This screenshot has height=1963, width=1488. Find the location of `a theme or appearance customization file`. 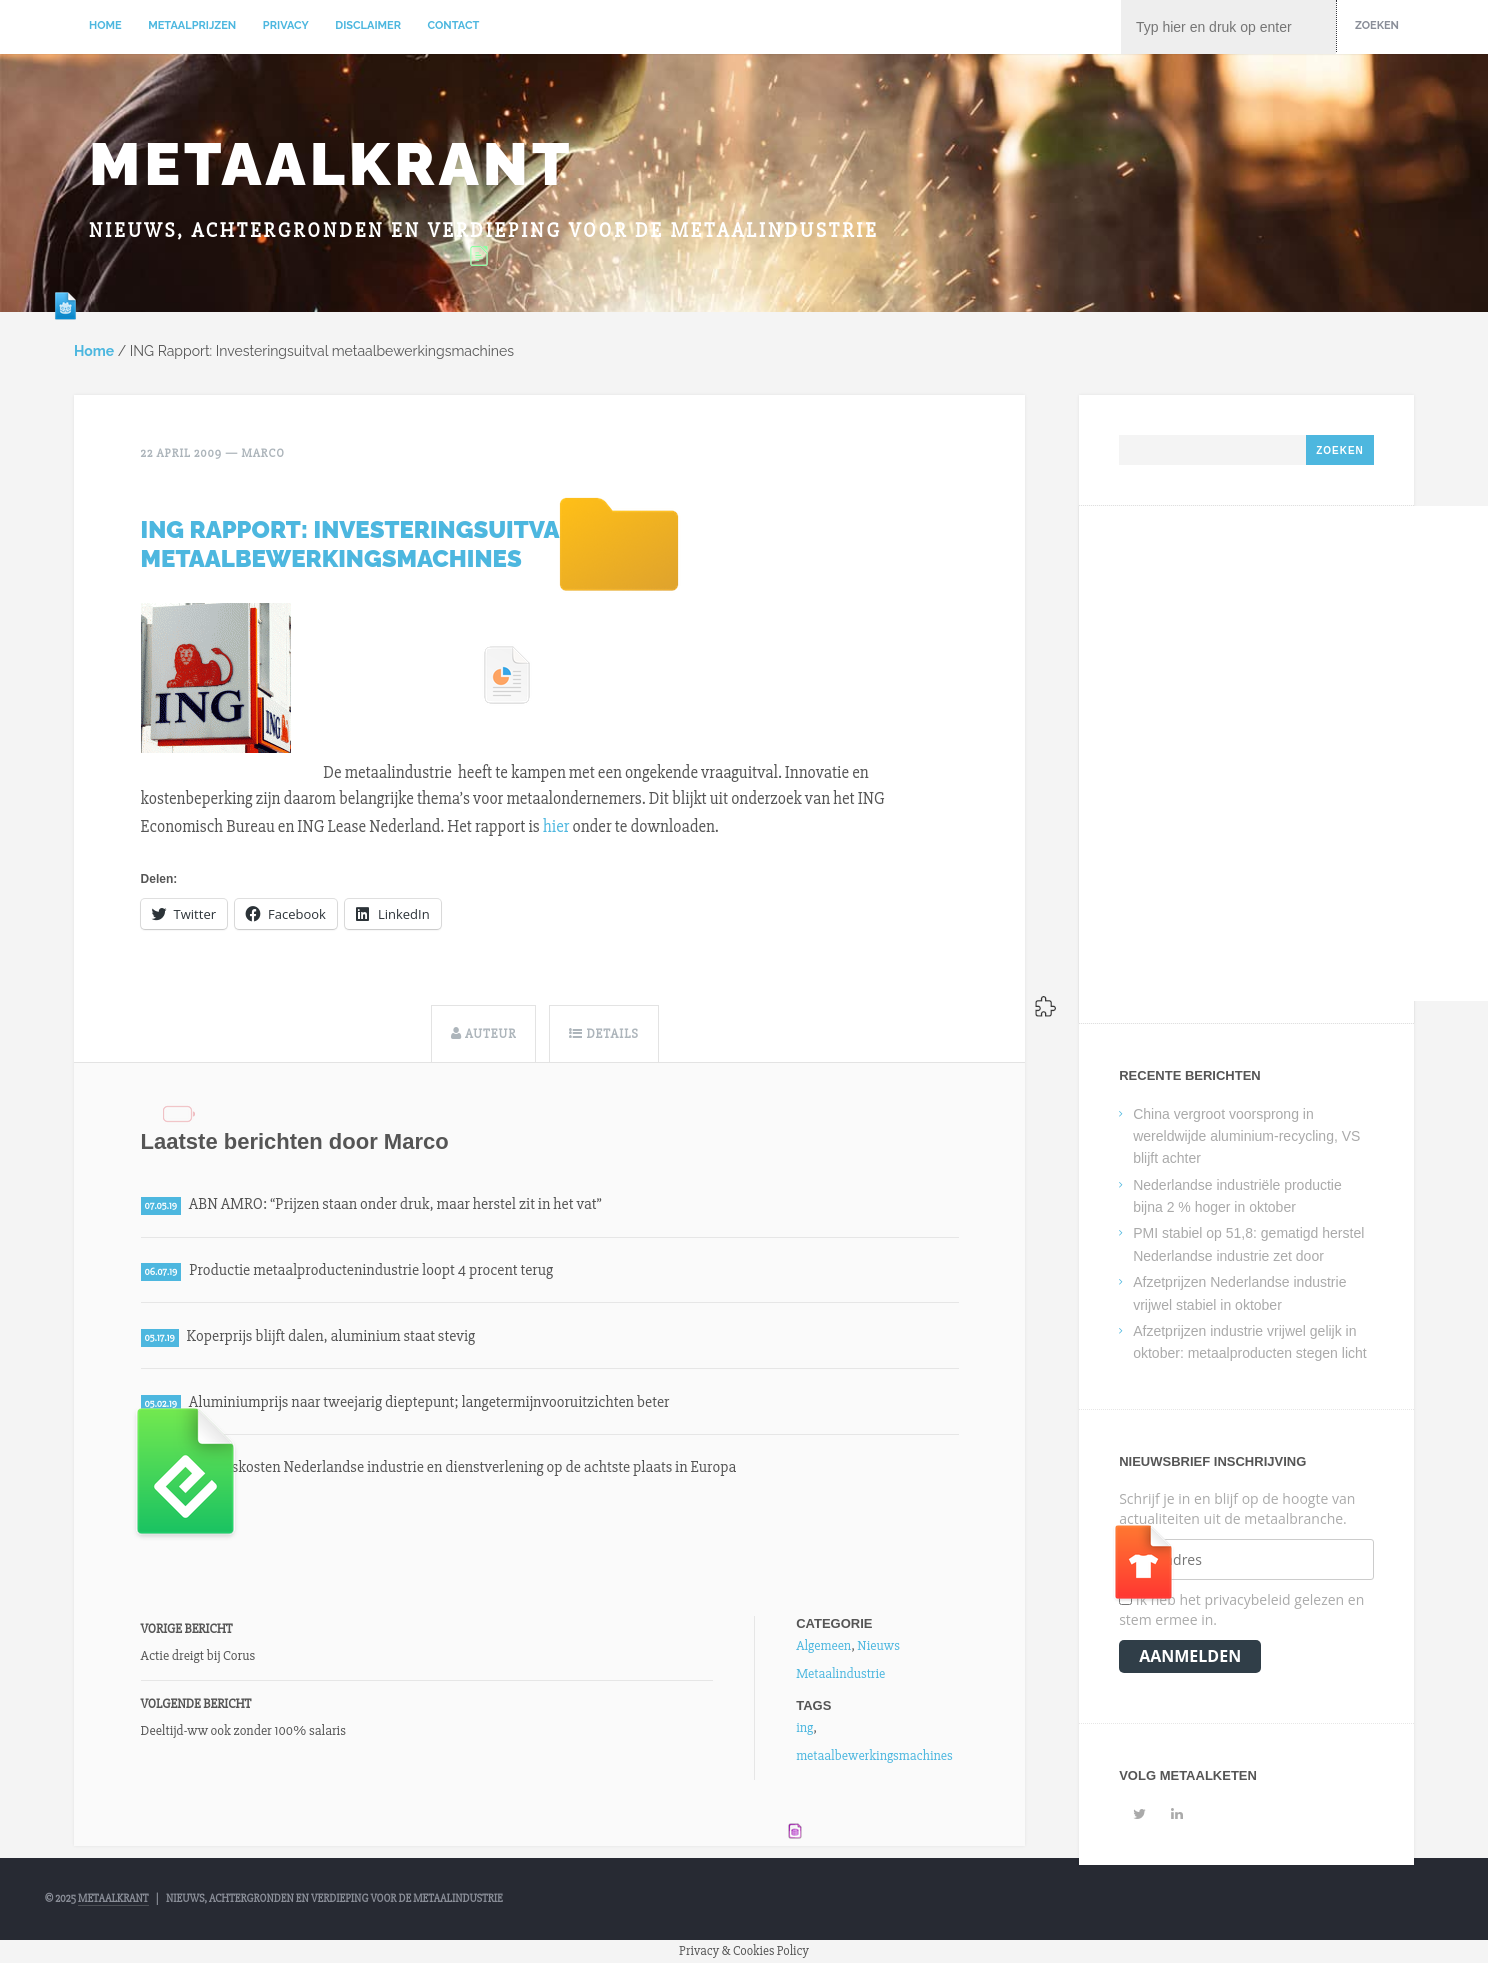

a theme or appearance customization file is located at coordinates (1143, 1563).